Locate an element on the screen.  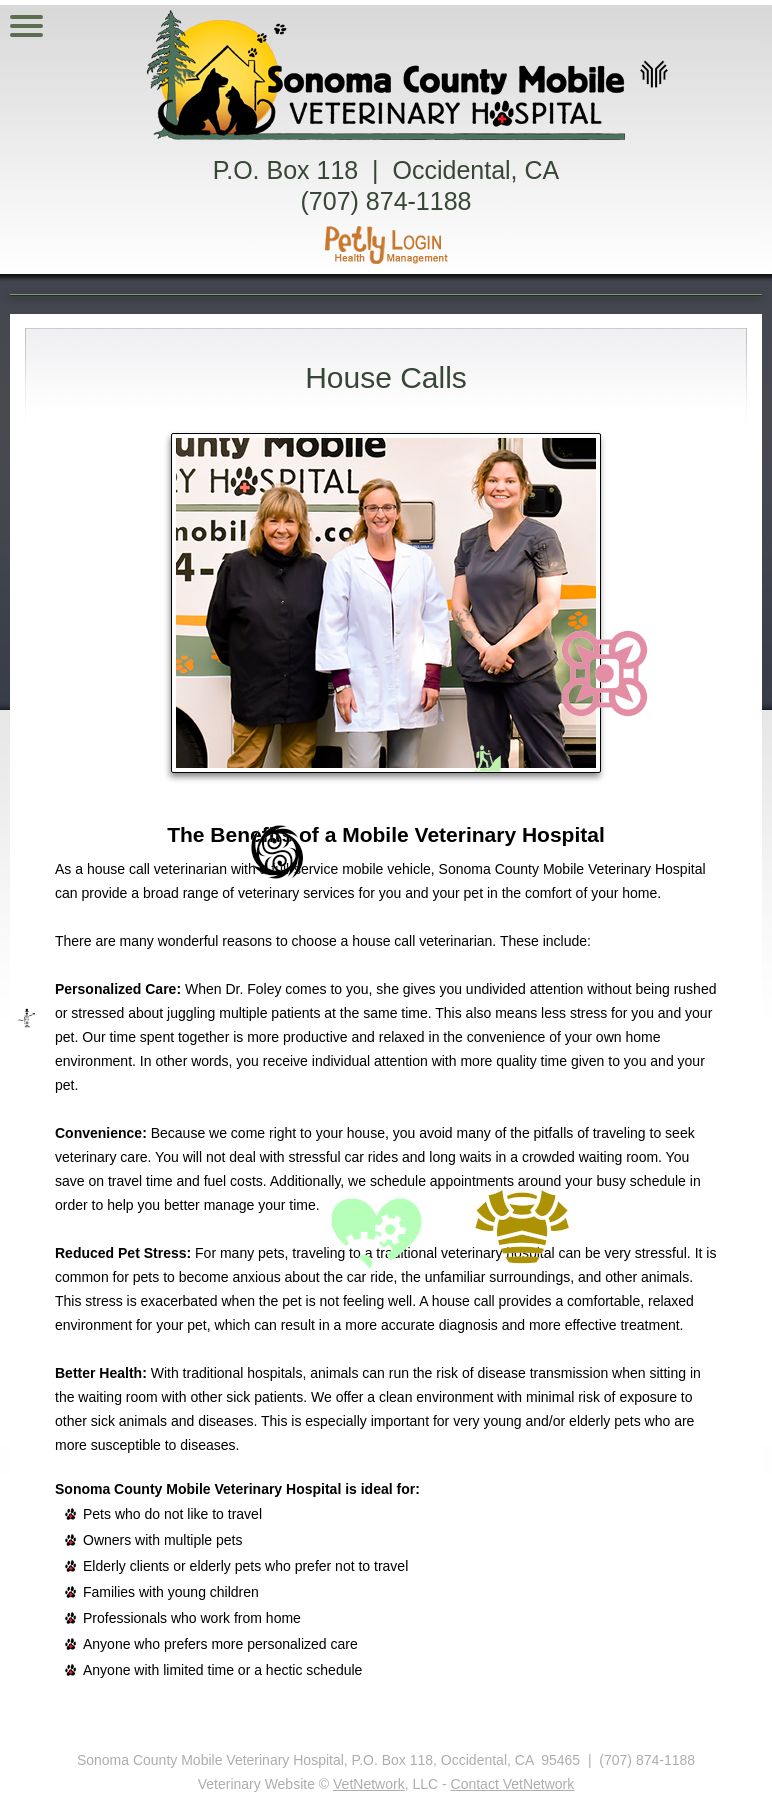
activate typhoon or wind-based ability is located at coordinates (277, 851).